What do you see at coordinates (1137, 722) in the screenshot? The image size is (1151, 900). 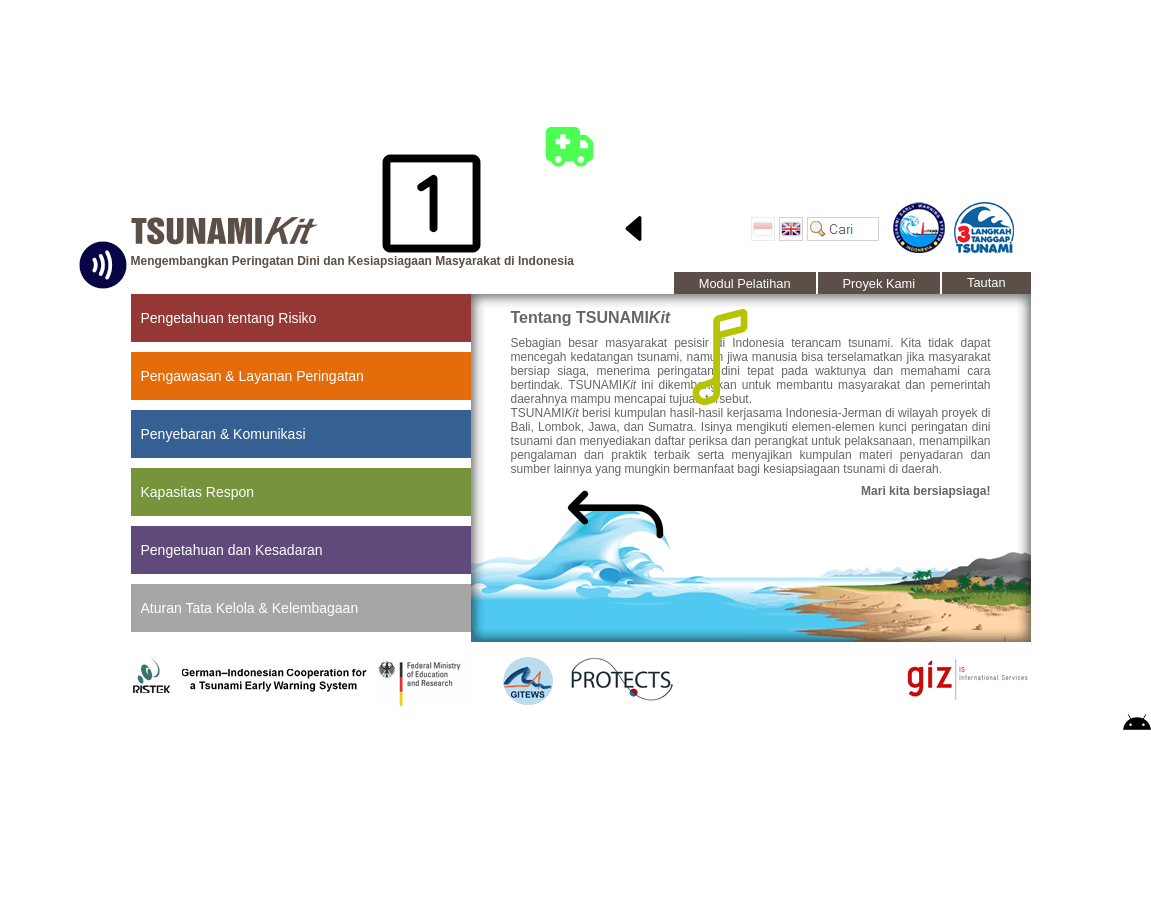 I see `android operating system logo` at bounding box center [1137, 722].